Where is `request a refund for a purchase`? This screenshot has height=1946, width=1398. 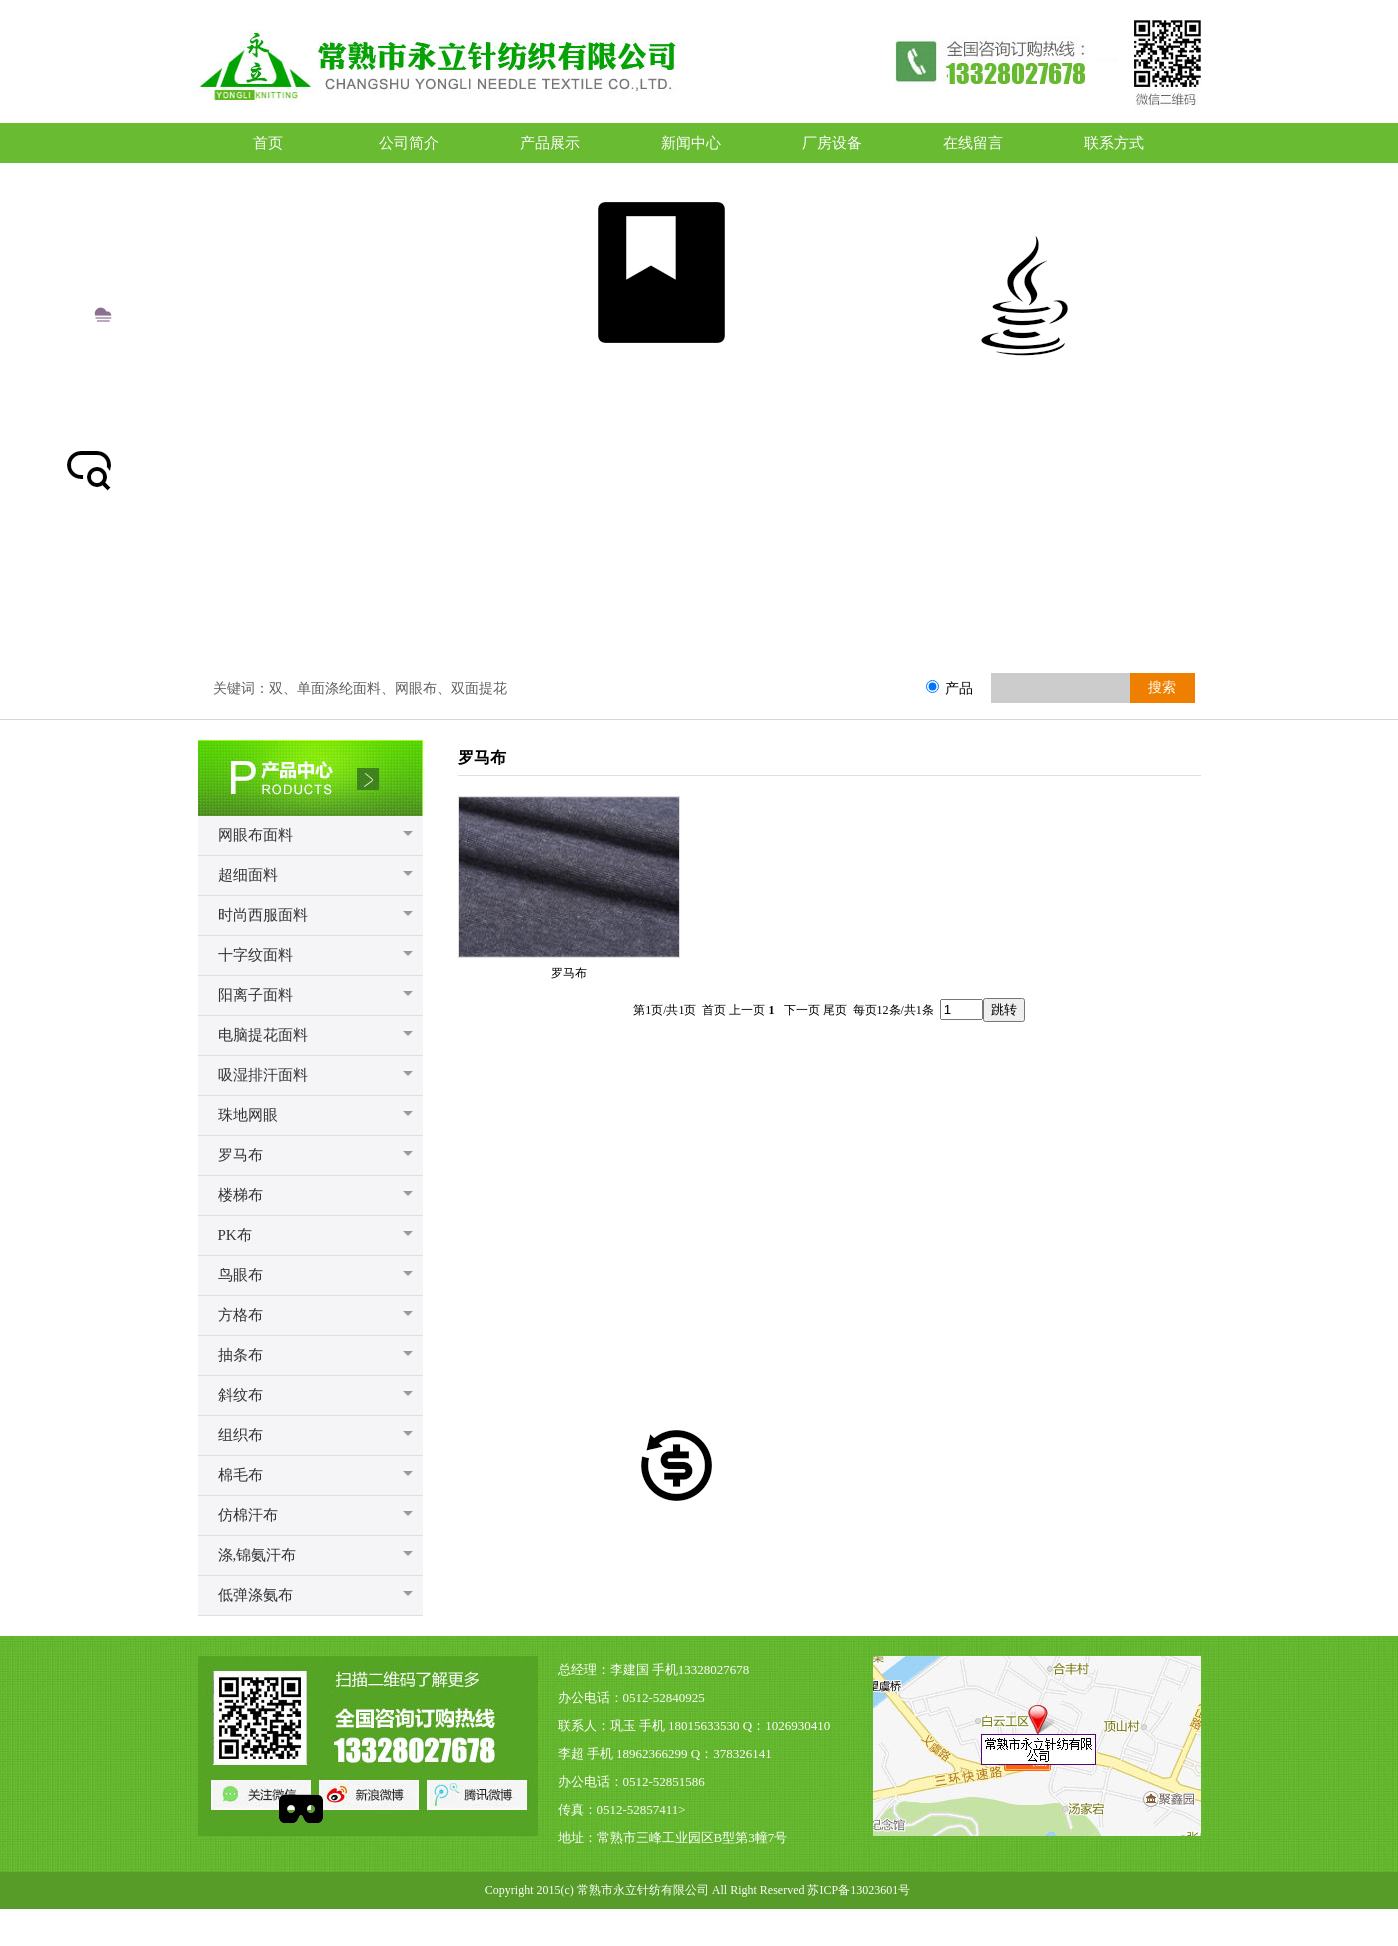 request a refund for a purchase is located at coordinates (676, 1465).